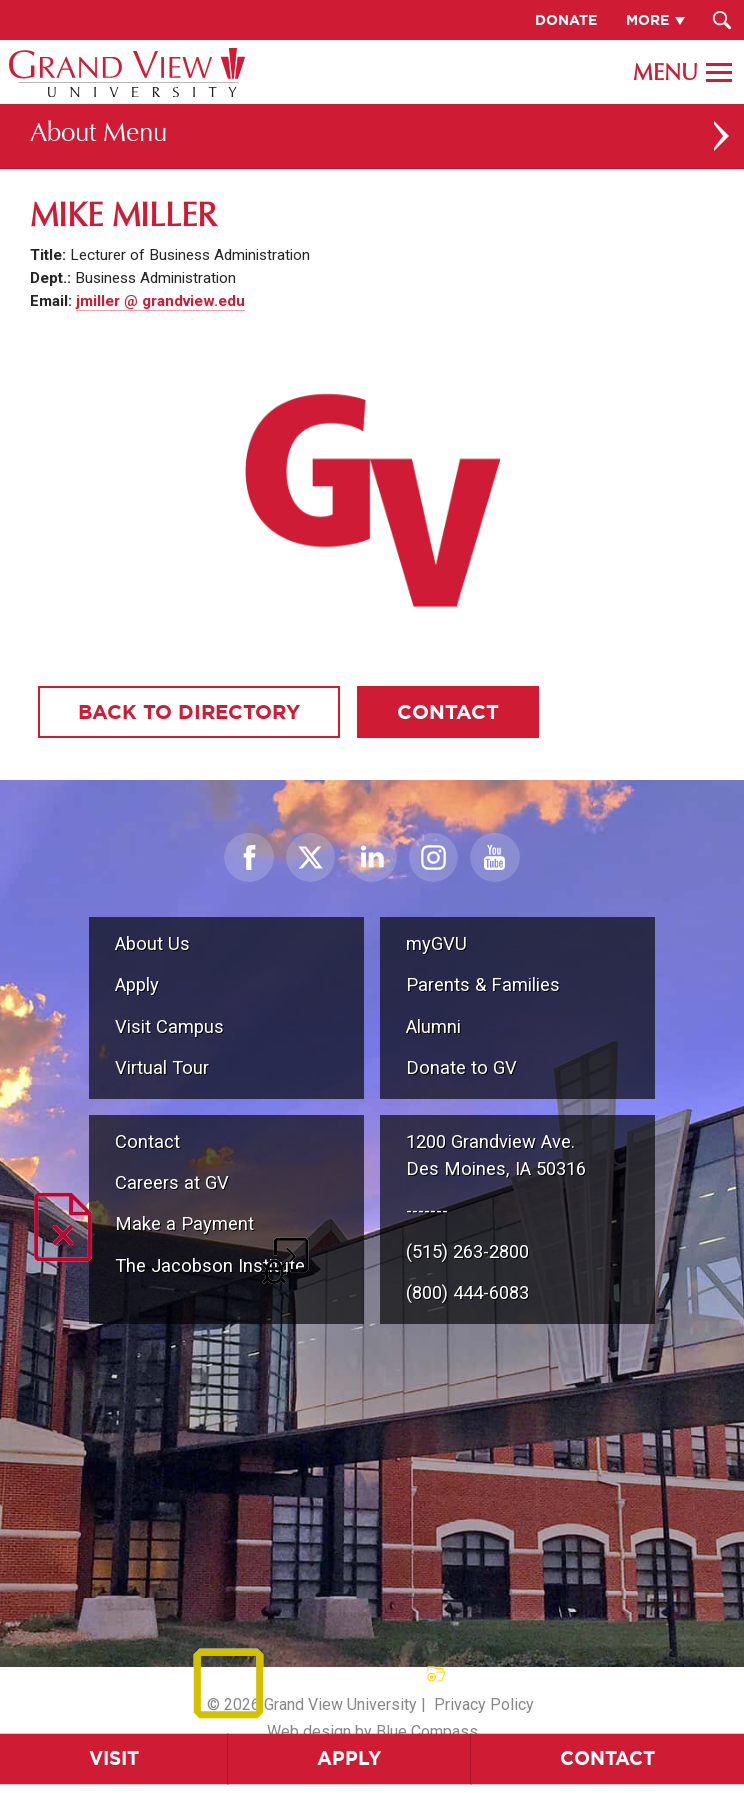 The image size is (744, 1793). What do you see at coordinates (228, 1683) in the screenshot?
I see `stop debugging session` at bounding box center [228, 1683].